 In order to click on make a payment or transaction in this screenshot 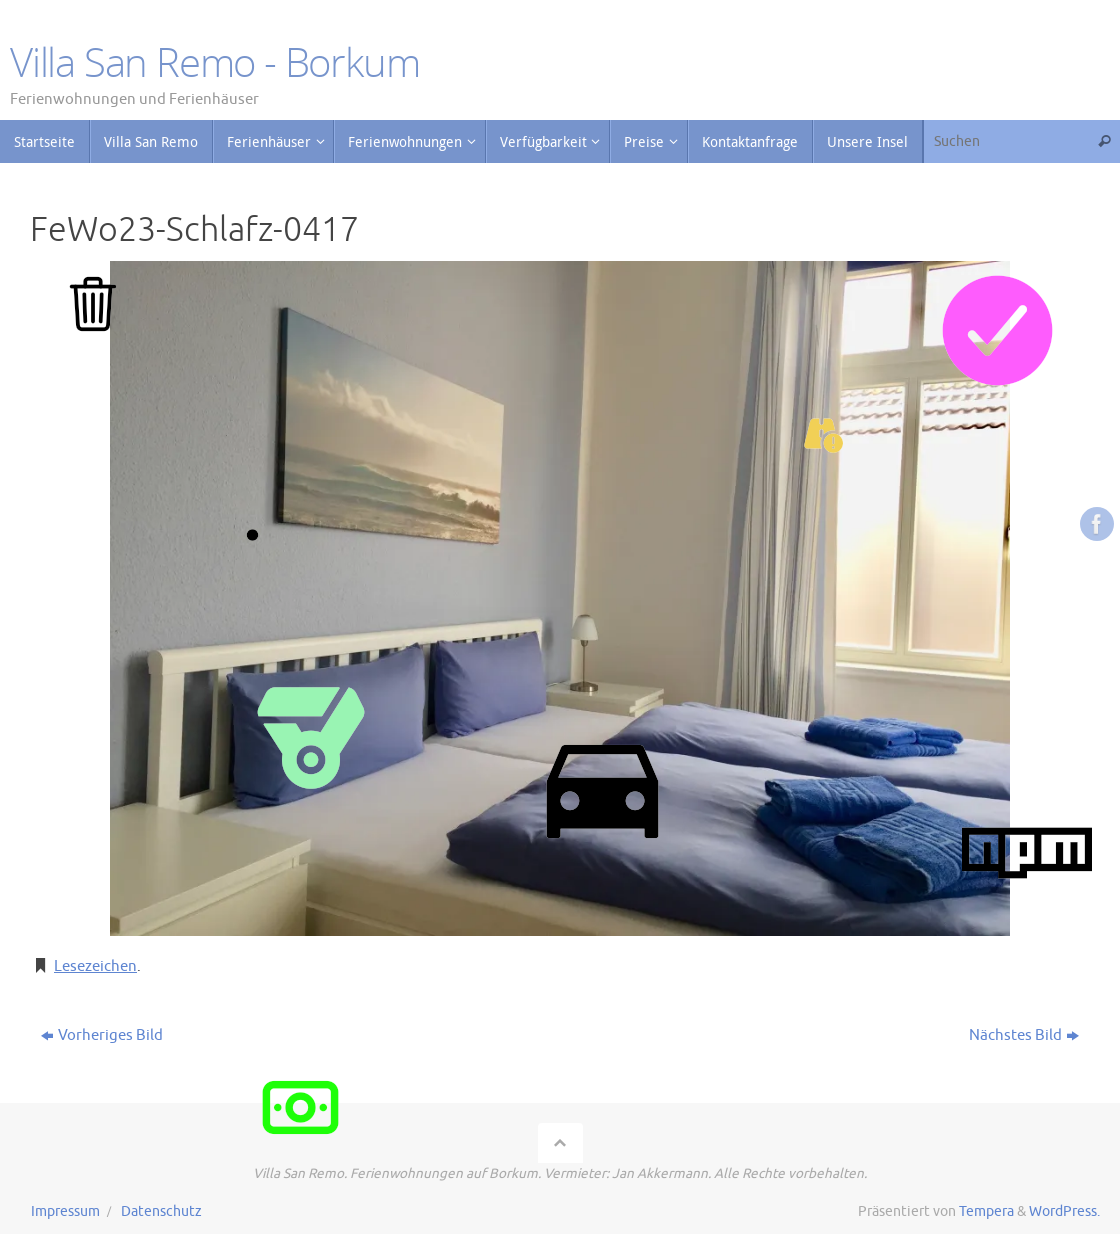, I will do `click(300, 1107)`.